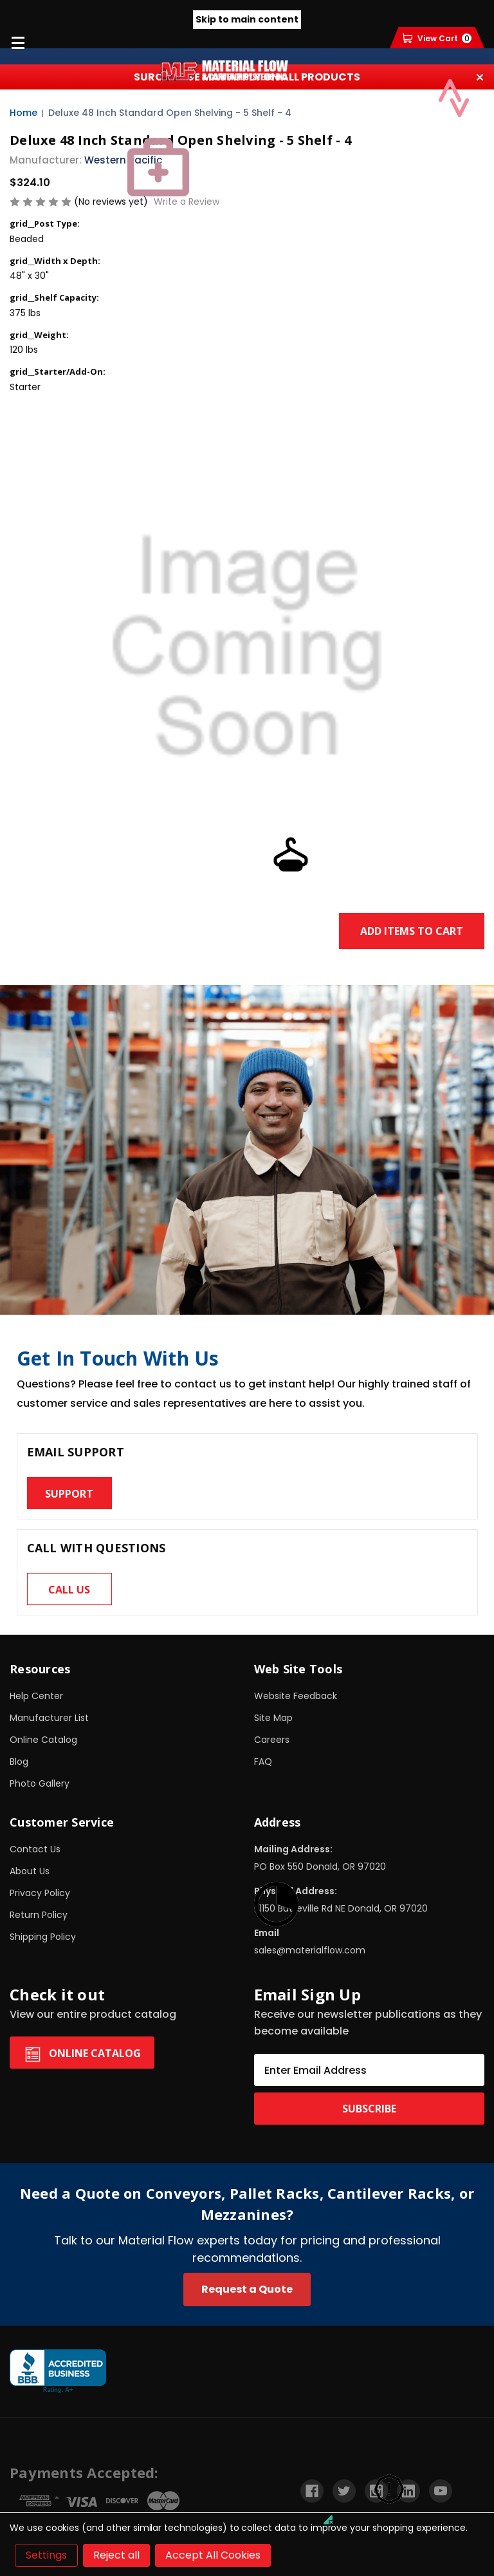 The width and height of the screenshot is (494, 2576). What do you see at coordinates (158, 170) in the screenshot?
I see `access first aid or medical help resources` at bounding box center [158, 170].